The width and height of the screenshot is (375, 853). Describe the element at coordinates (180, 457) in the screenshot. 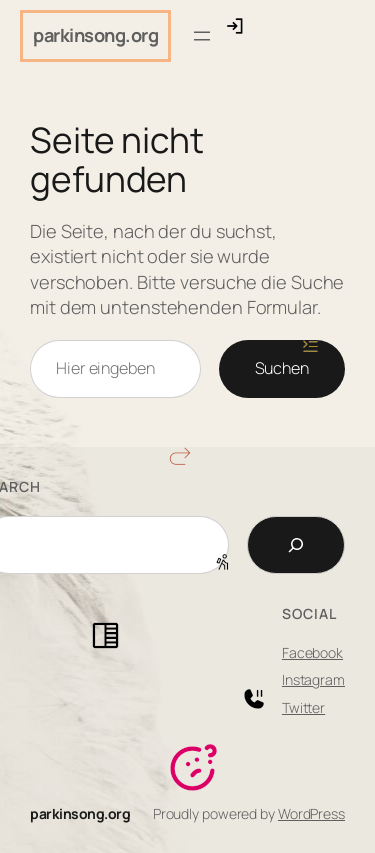

I see `redo or repeat last action` at that location.